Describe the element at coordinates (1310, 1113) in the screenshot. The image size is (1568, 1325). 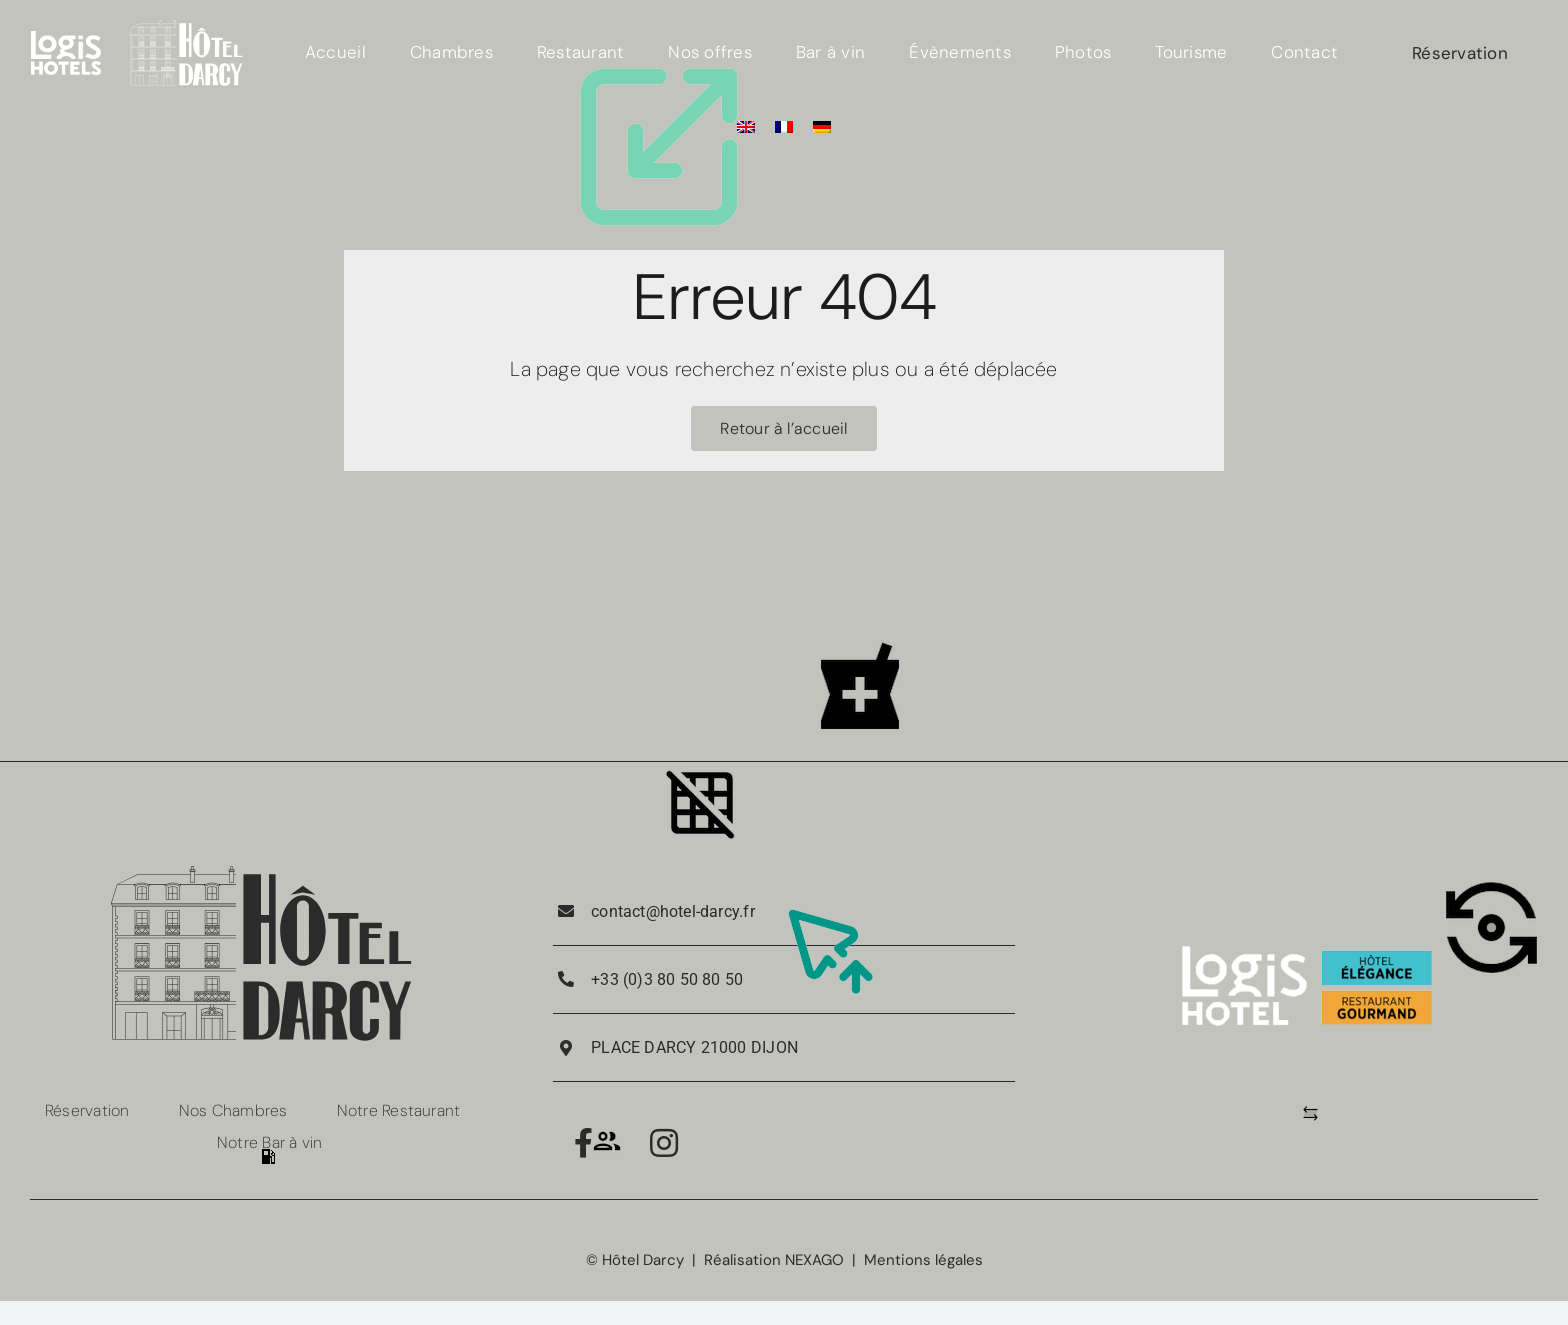
I see `swap or exchange items` at that location.